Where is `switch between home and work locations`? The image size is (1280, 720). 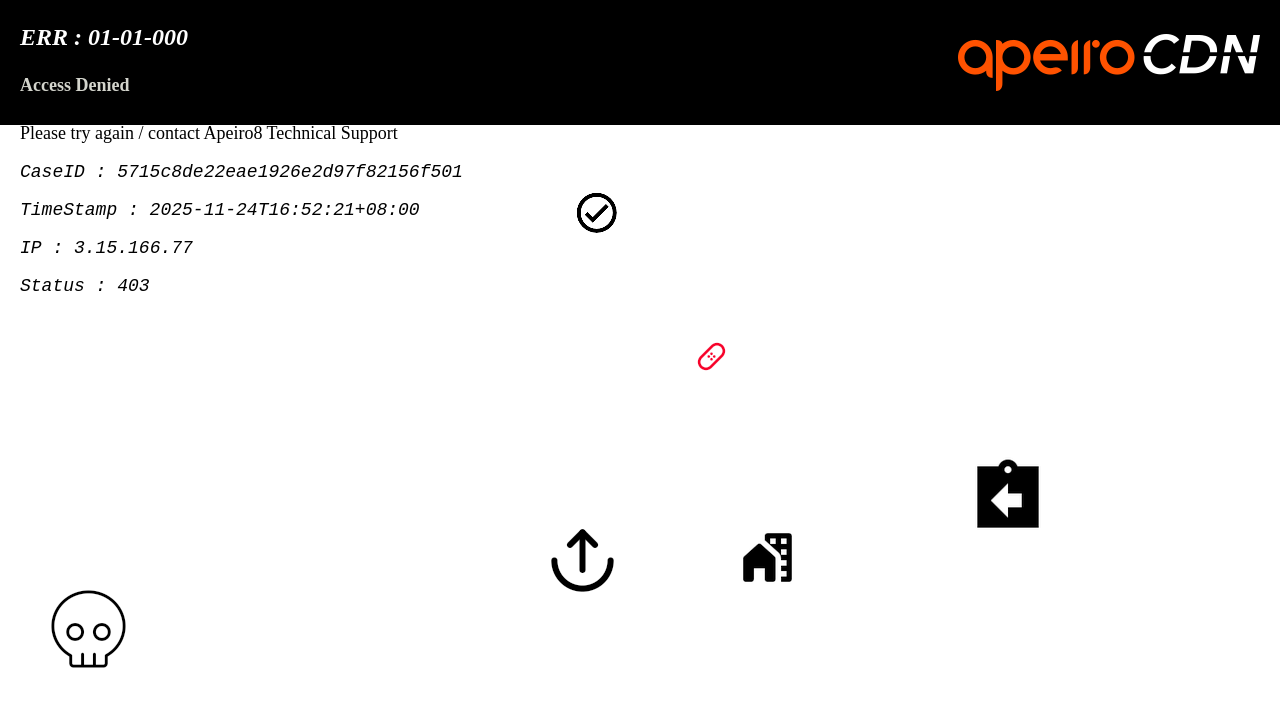
switch between home and work locations is located at coordinates (767, 557).